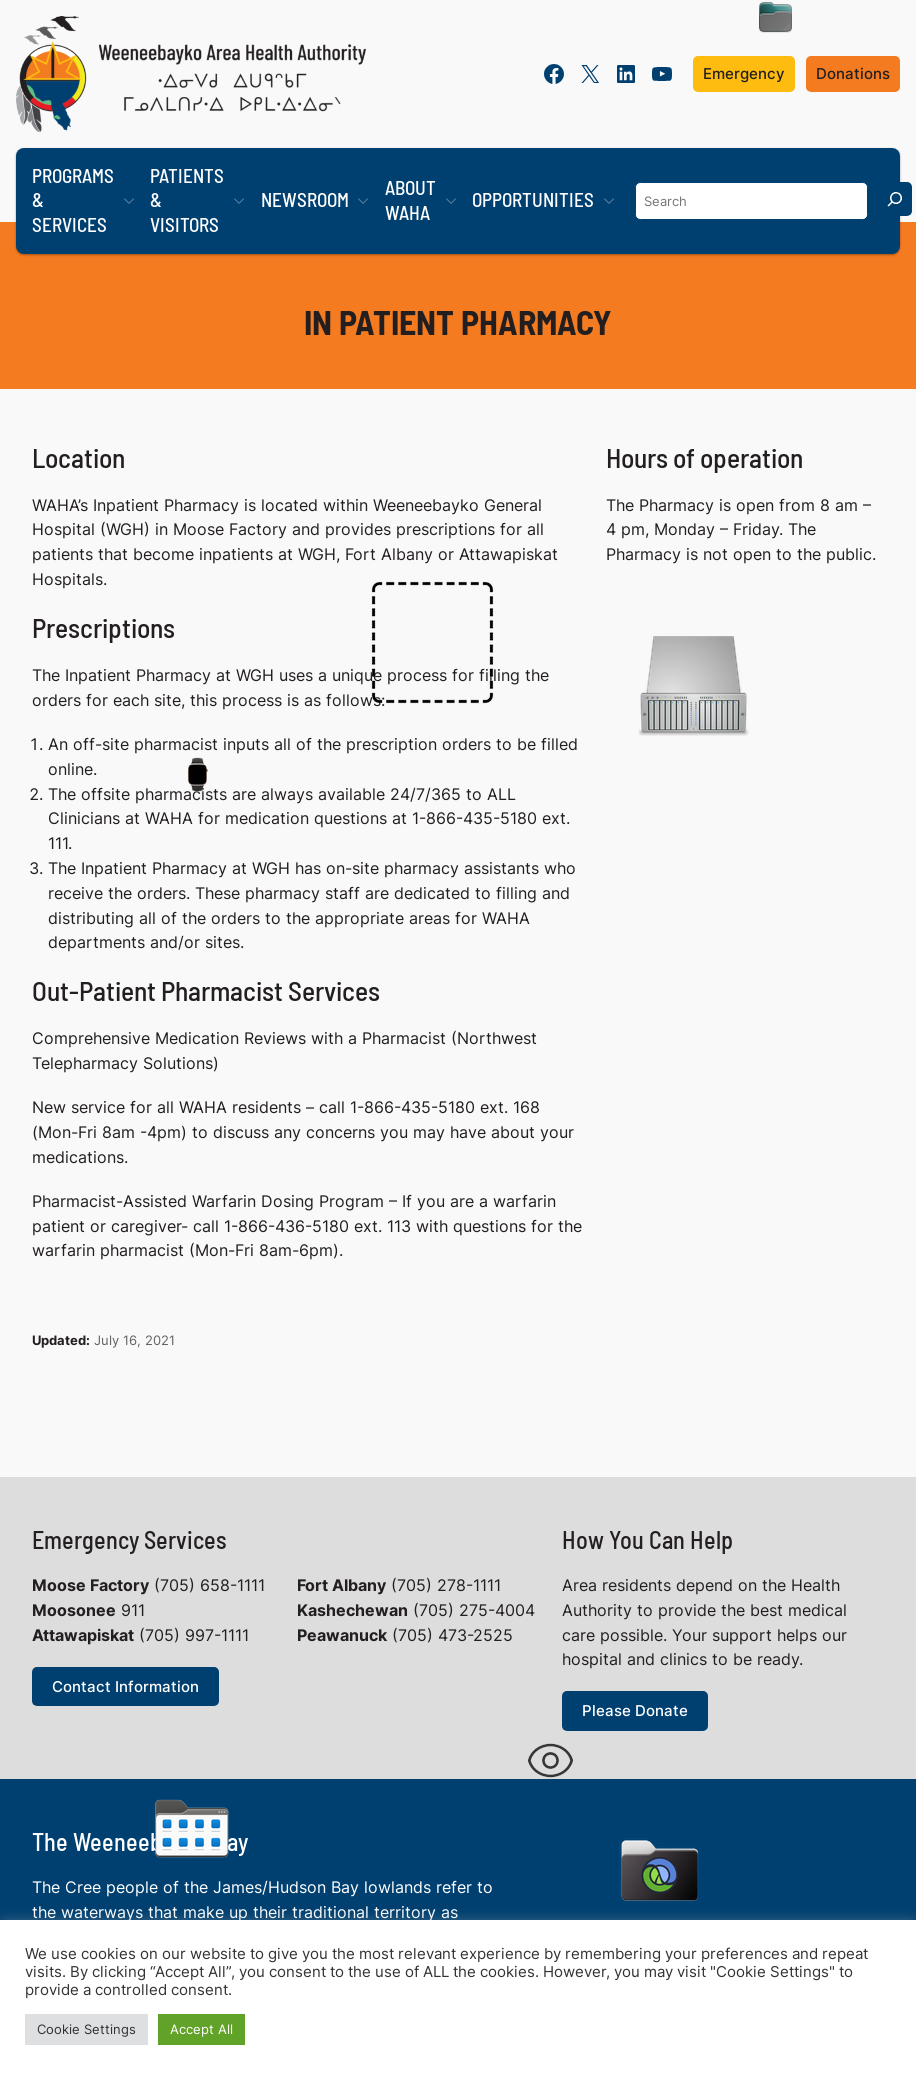 The image size is (916, 2075). What do you see at coordinates (197, 774) in the screenshot?
I see `apple watch series 10 device icon` at bounding box center [197, 774].